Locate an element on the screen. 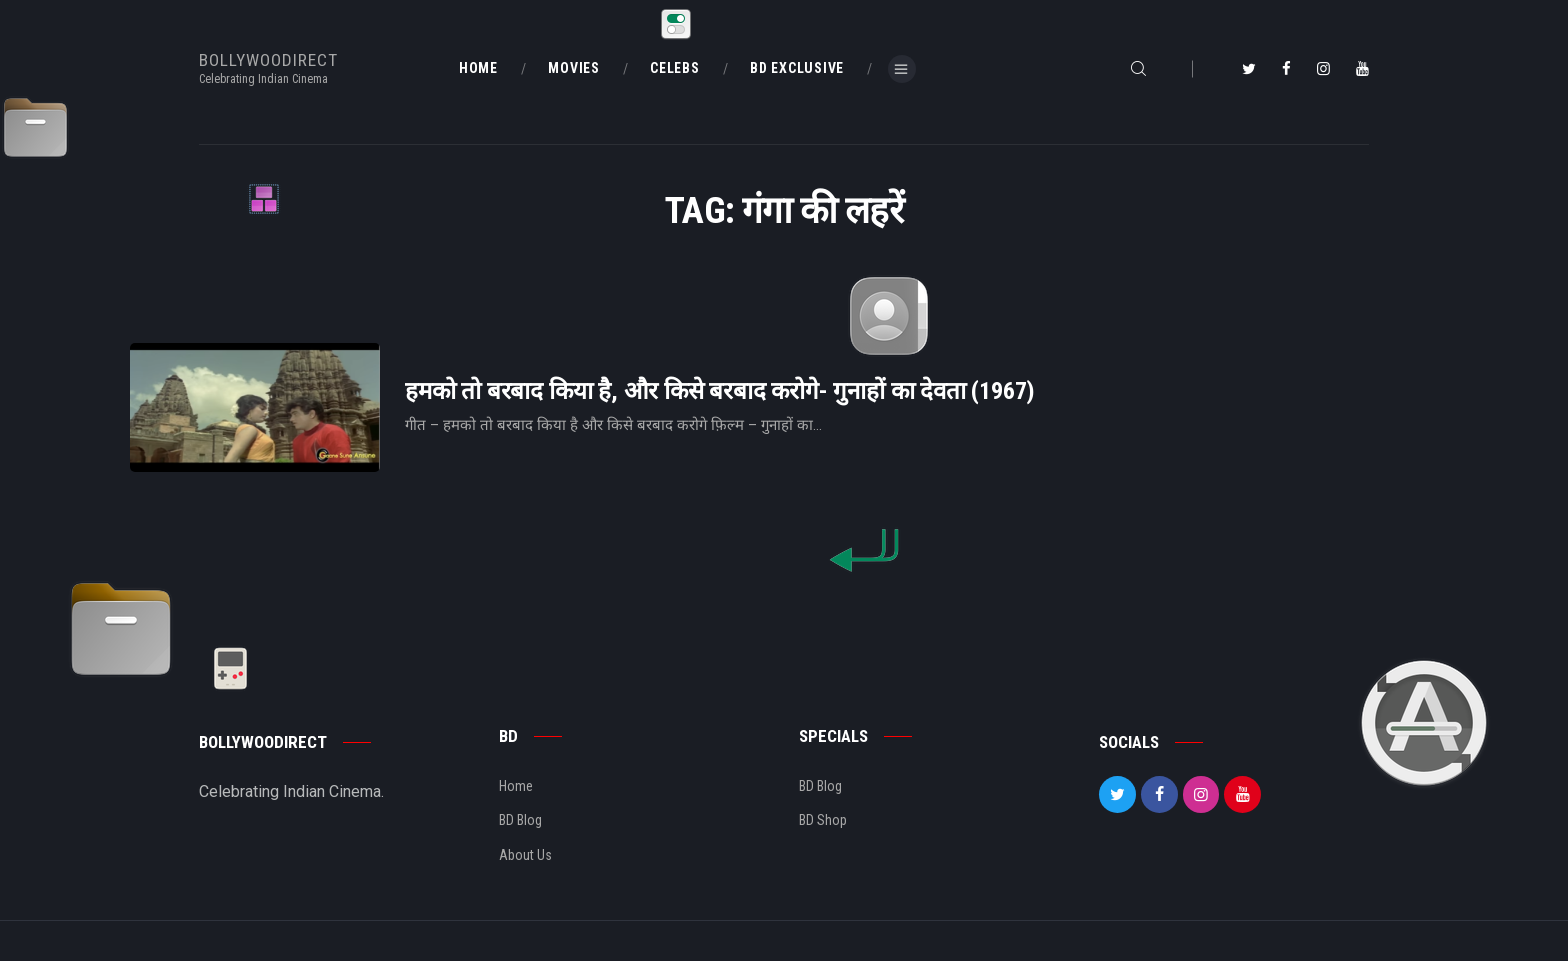 The image size is (1568, 961). check for available system updates is located at coordinates (1424, 723).